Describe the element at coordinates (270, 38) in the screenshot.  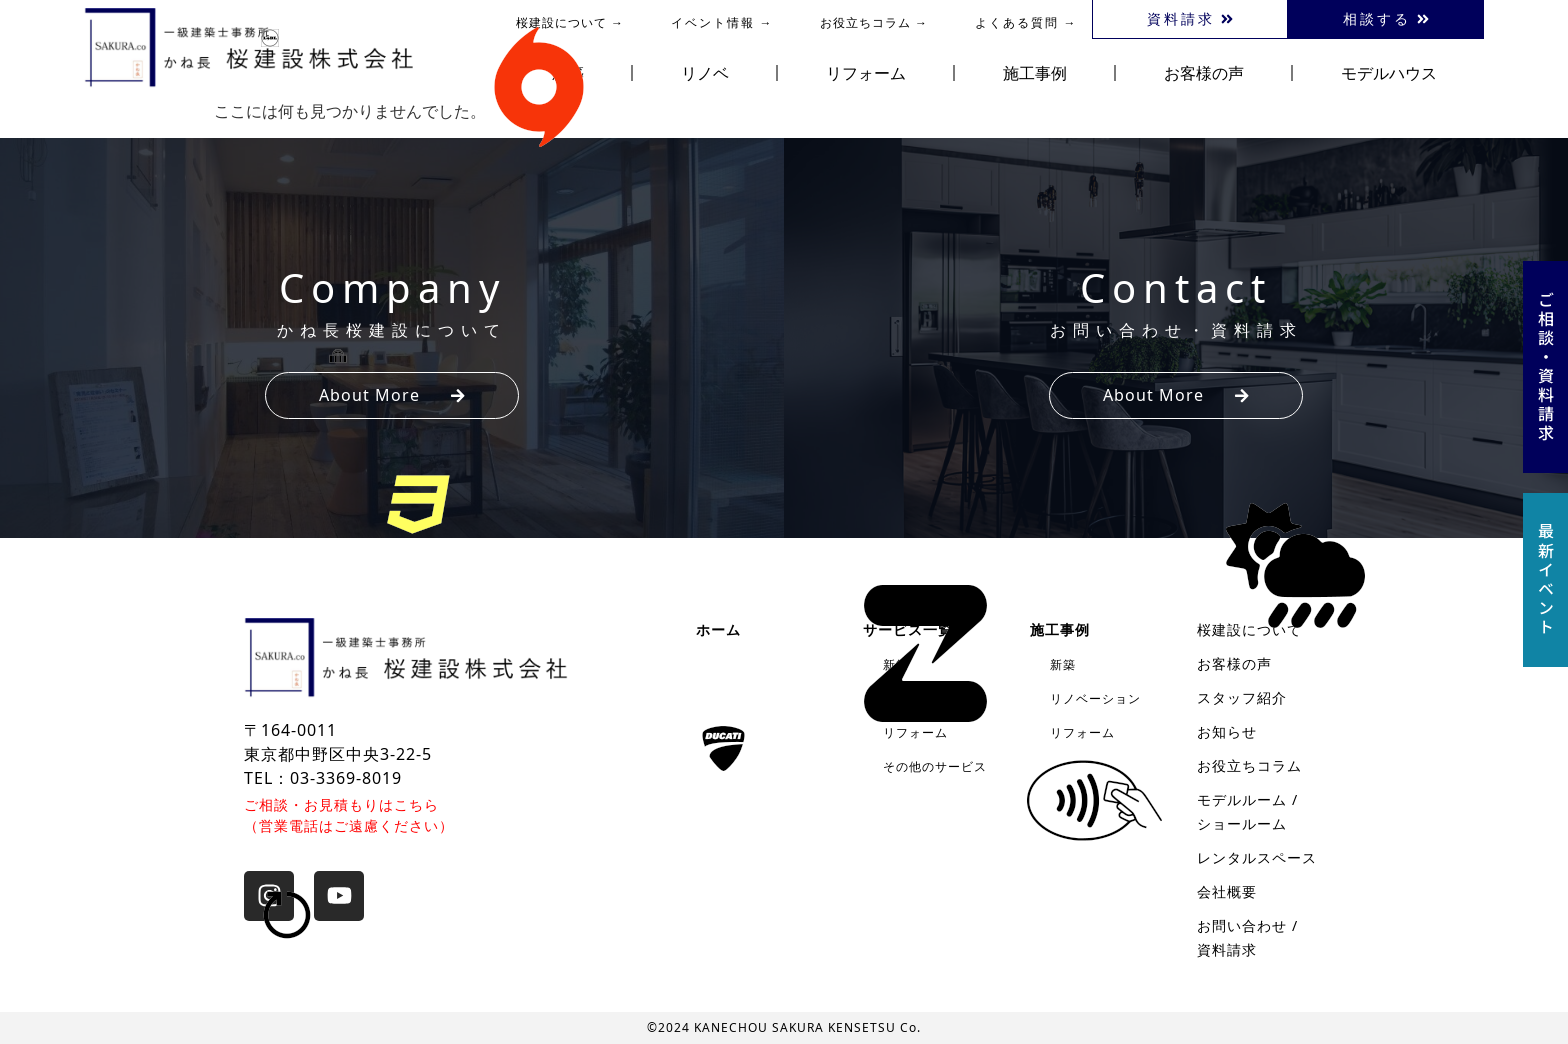
I see `open the Lidl shopping app` at that location.